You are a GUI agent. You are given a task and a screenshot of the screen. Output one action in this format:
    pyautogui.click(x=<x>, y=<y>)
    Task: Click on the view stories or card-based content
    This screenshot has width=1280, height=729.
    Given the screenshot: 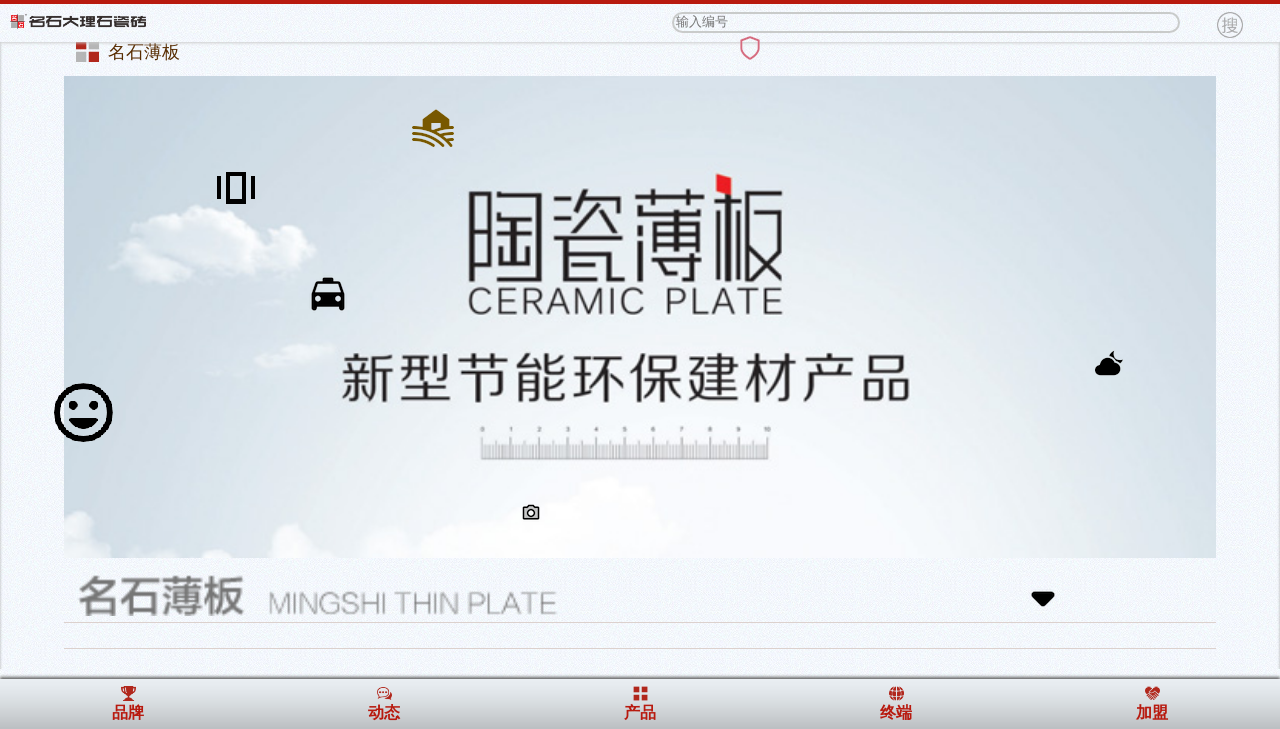 What is the action you would take?
    pyautogui.click(x=236, y=189)
    